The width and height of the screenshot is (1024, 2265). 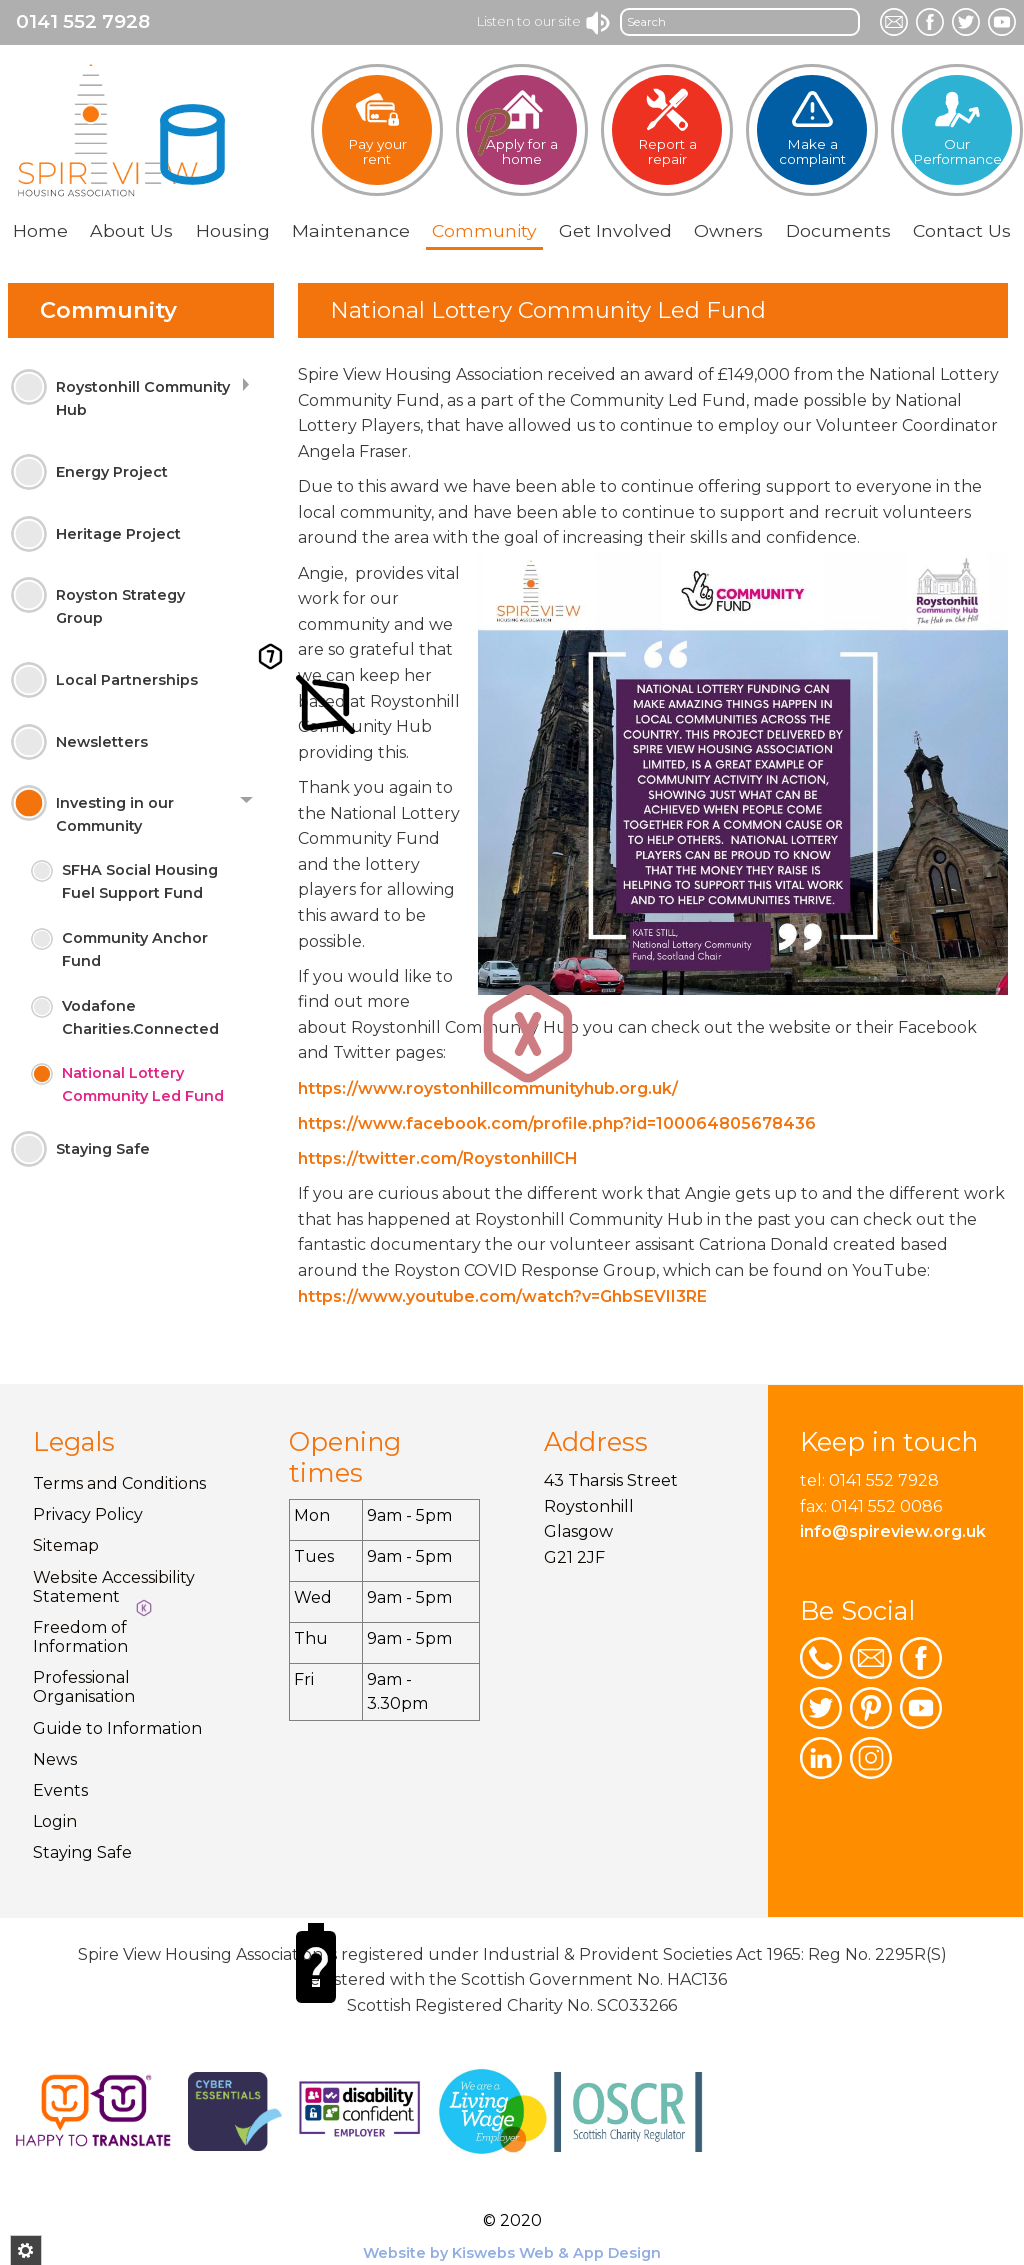 I want to click on close or cancel action, so click(x=528, y=1034).